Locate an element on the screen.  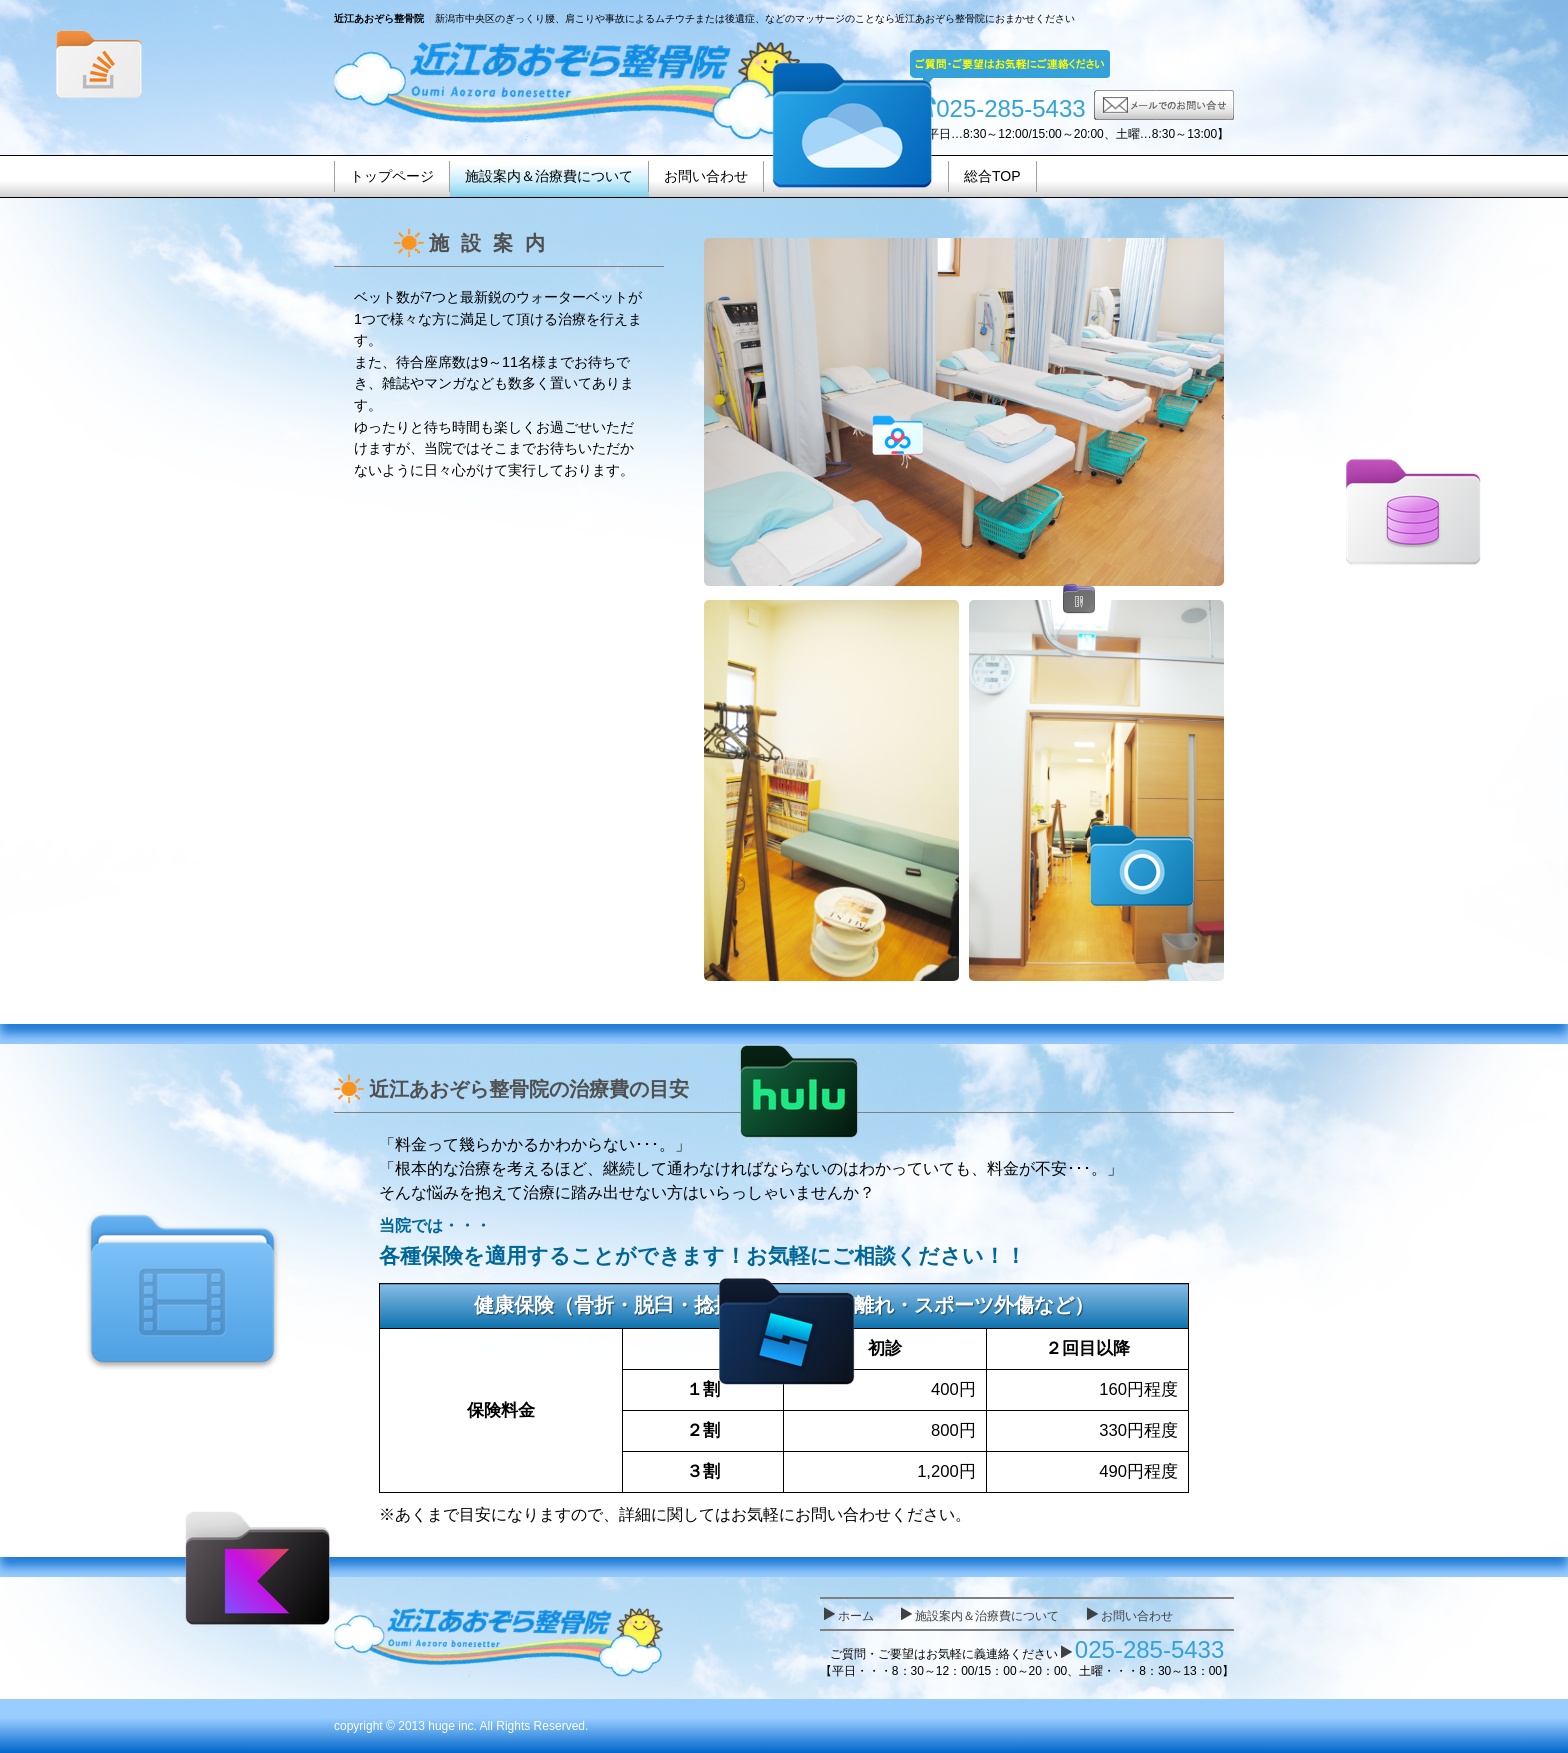
open templates folder is located at coordinates (1079, 598).